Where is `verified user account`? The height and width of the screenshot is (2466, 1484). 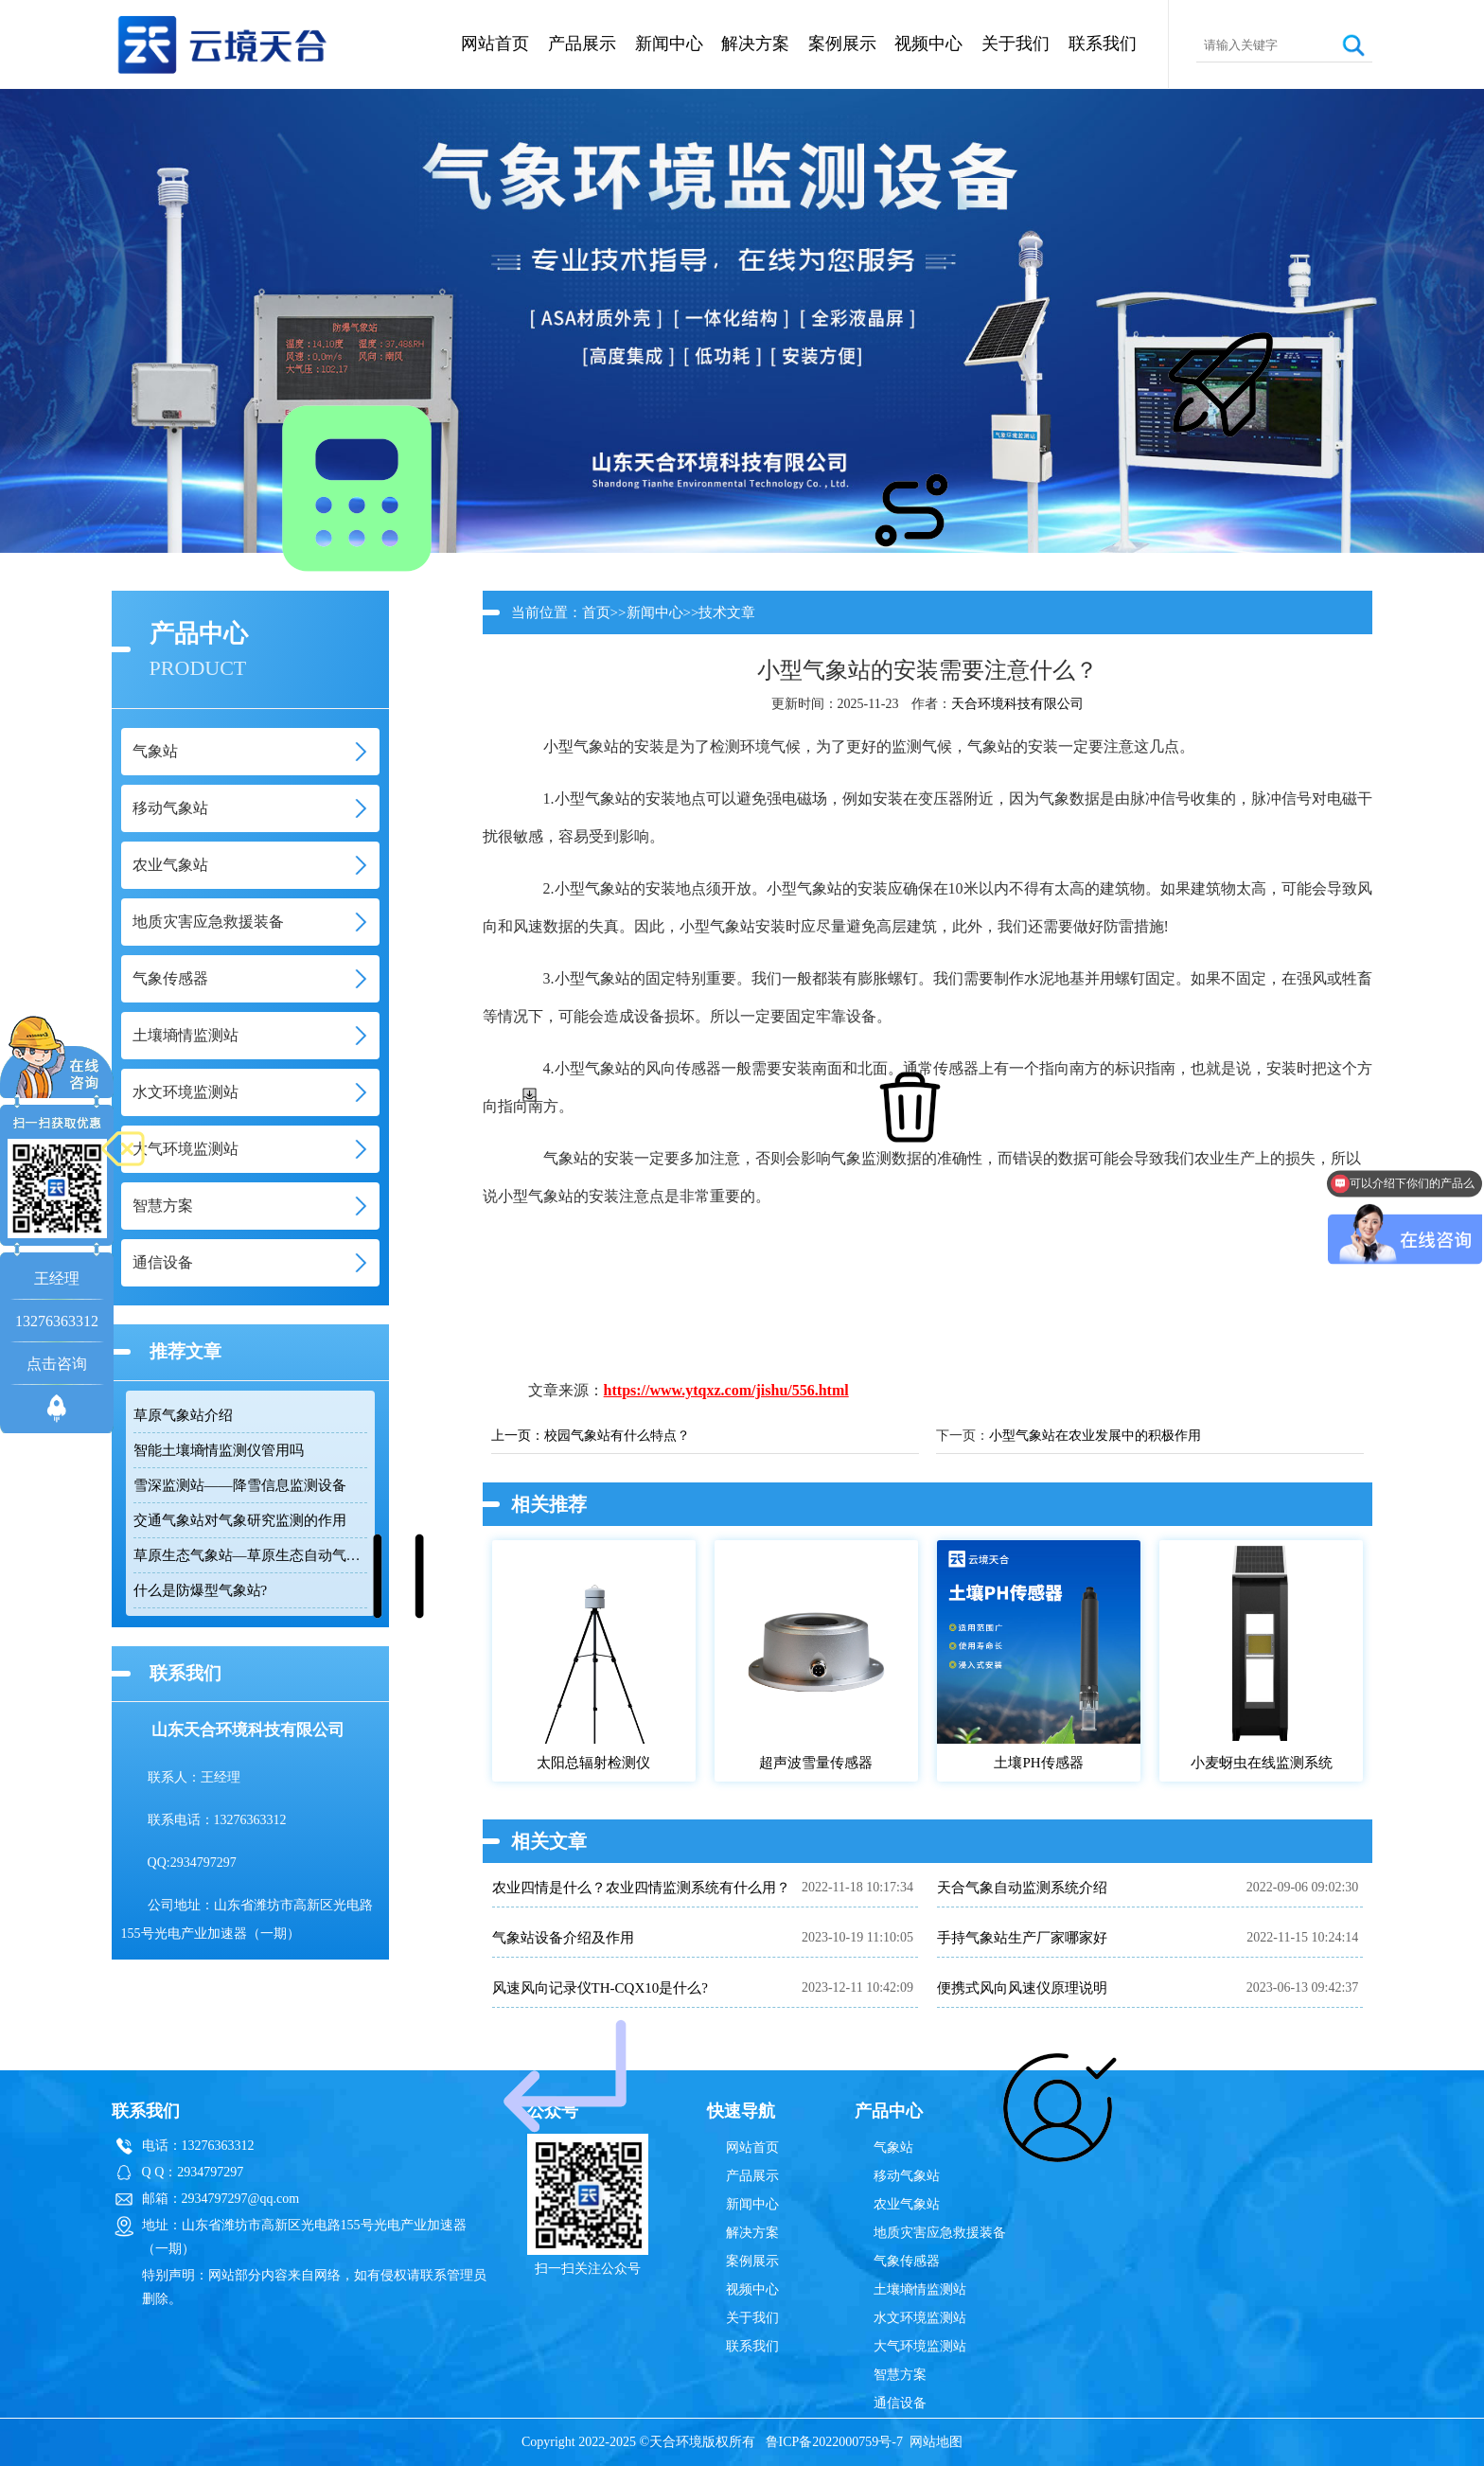
verified user account is located at coordinates (1057, 2107).